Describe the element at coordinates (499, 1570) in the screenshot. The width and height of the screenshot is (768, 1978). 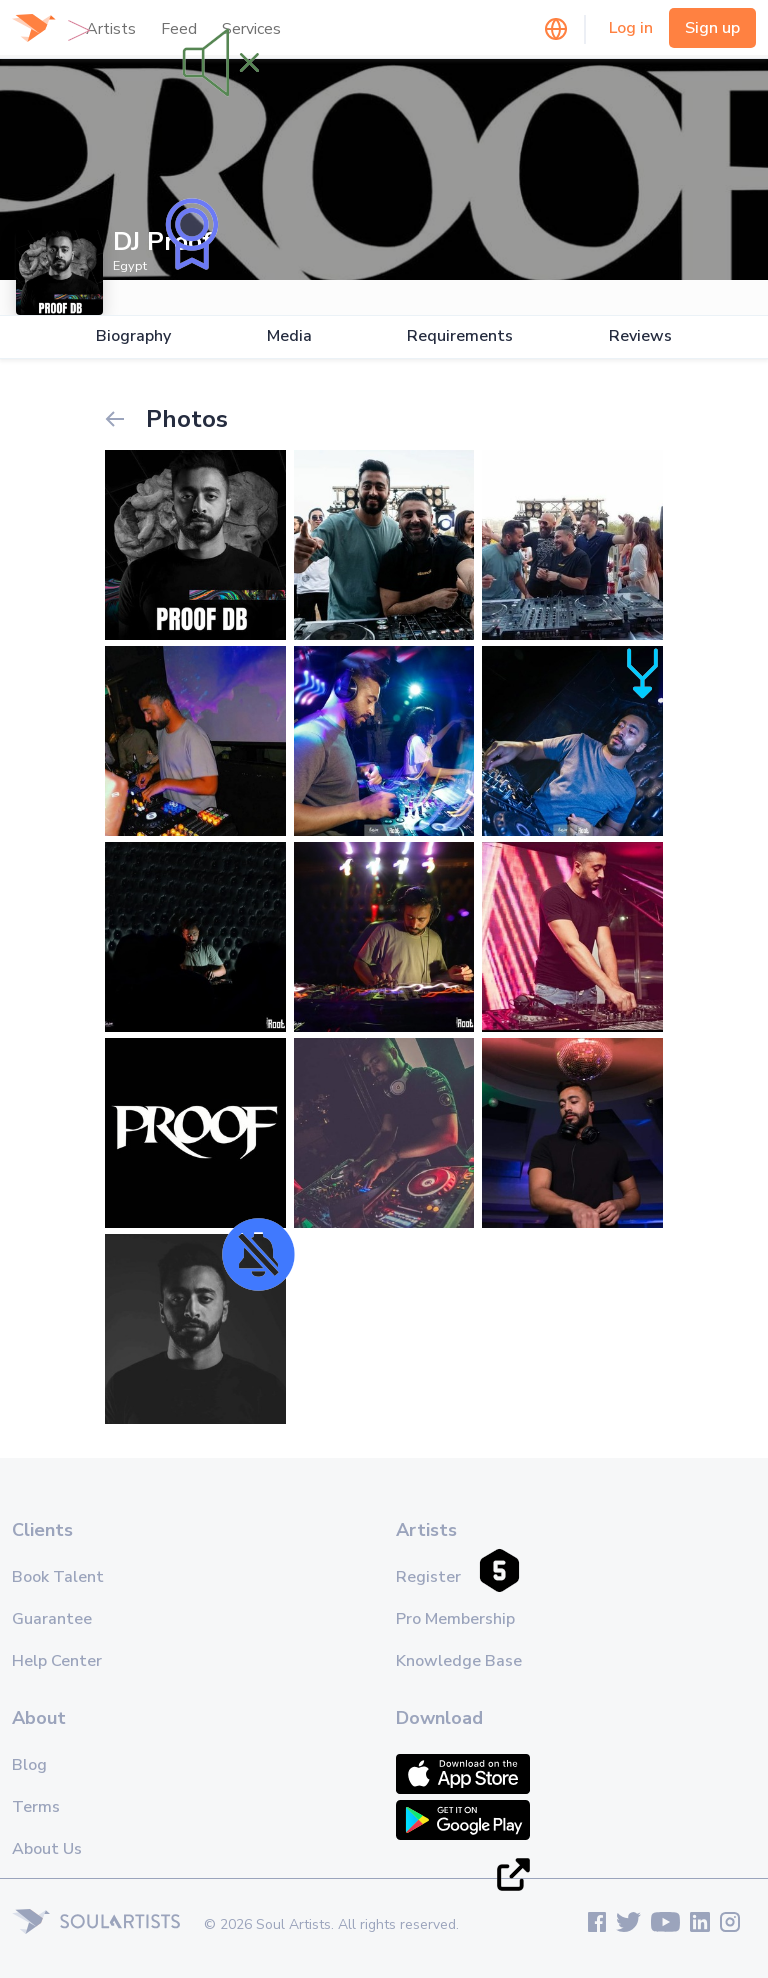
I see `step 5 in a multi-step process` at that location.